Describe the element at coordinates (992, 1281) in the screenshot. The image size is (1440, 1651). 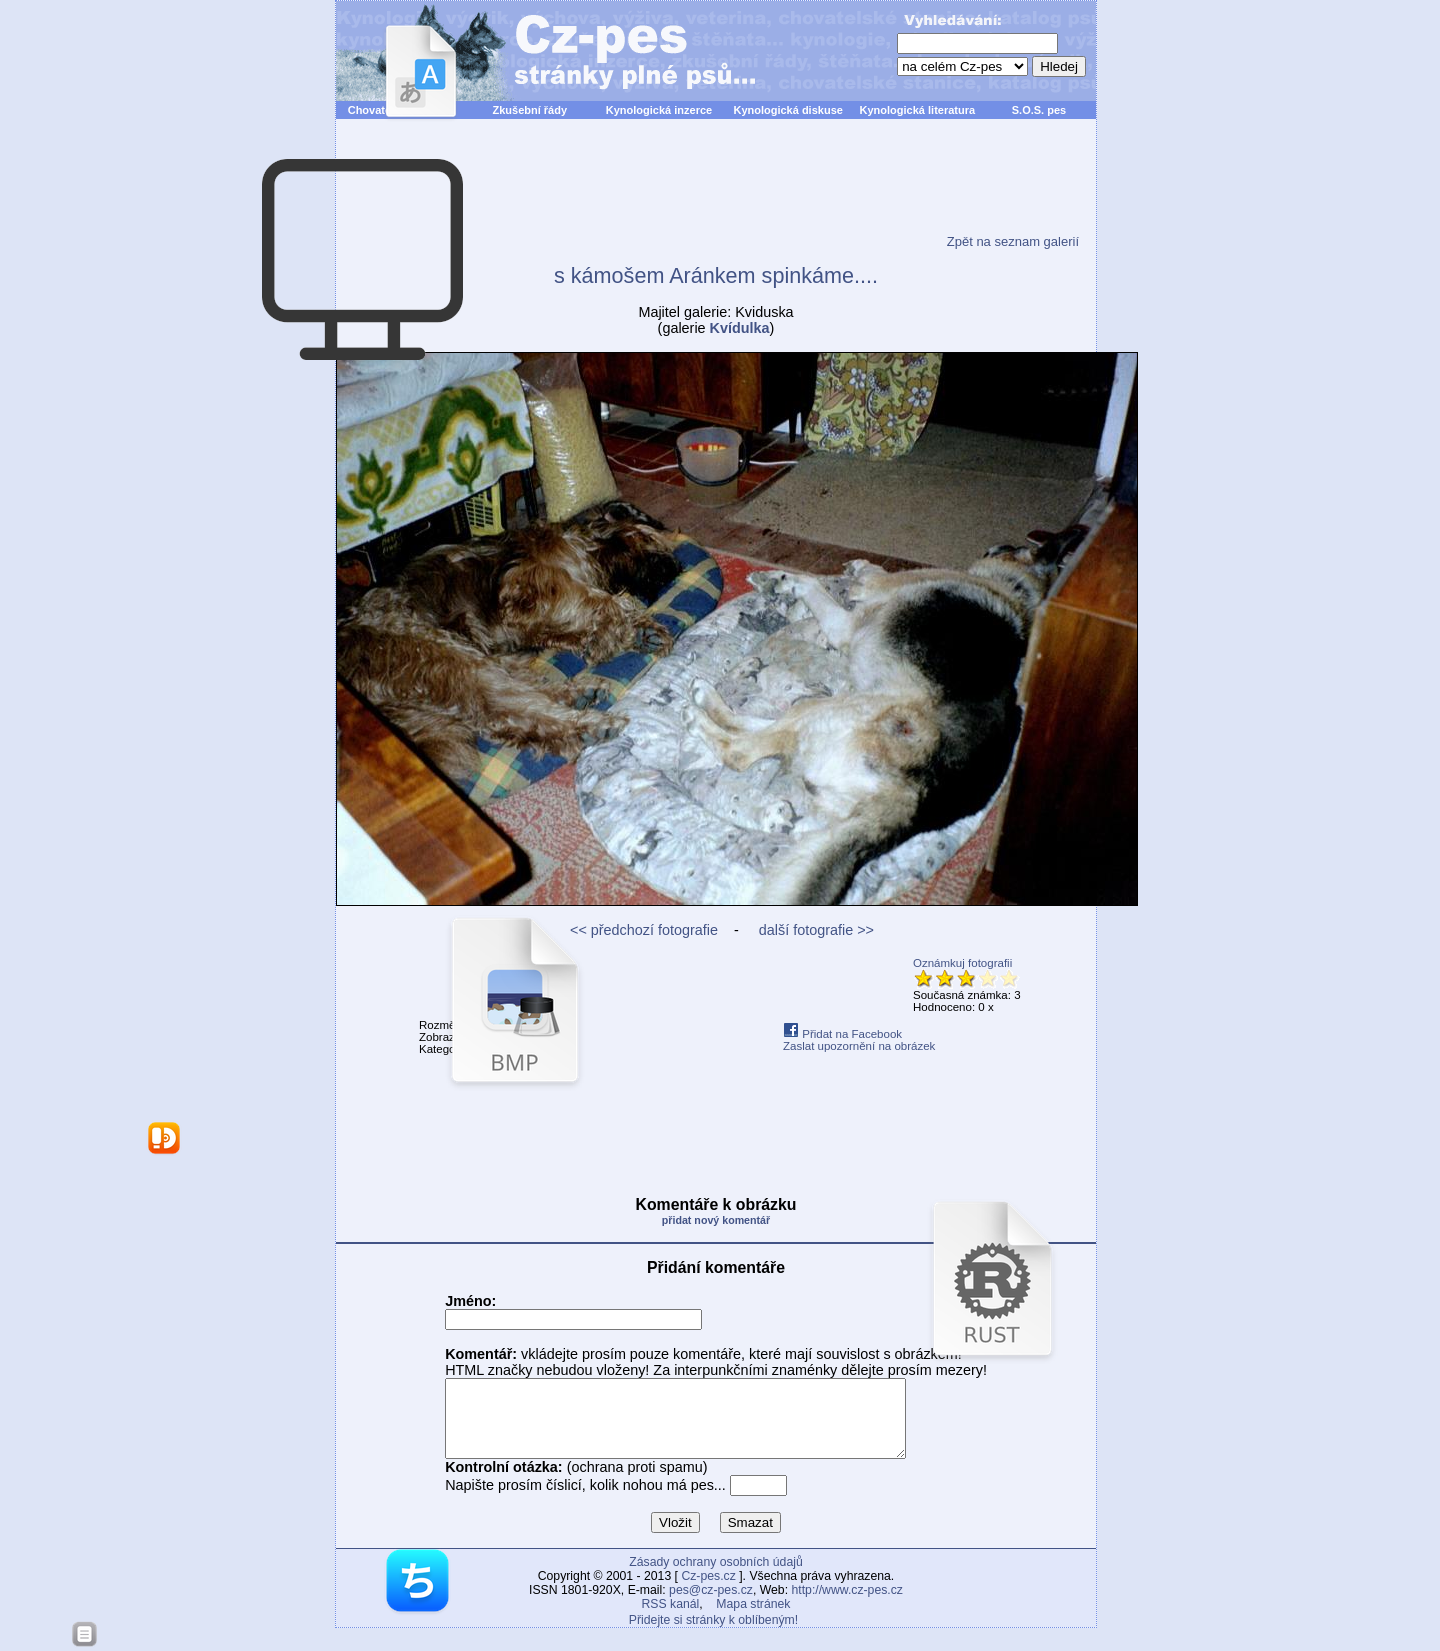
I see `a rust programming language source file` at that location.